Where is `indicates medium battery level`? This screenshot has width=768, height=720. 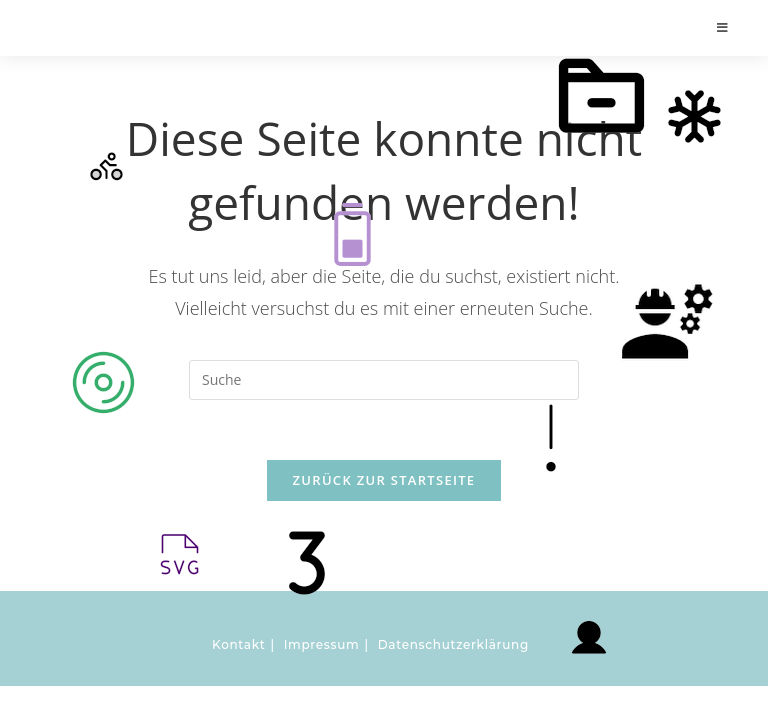
indicates medium battery level is located at coordinates (352, 235).